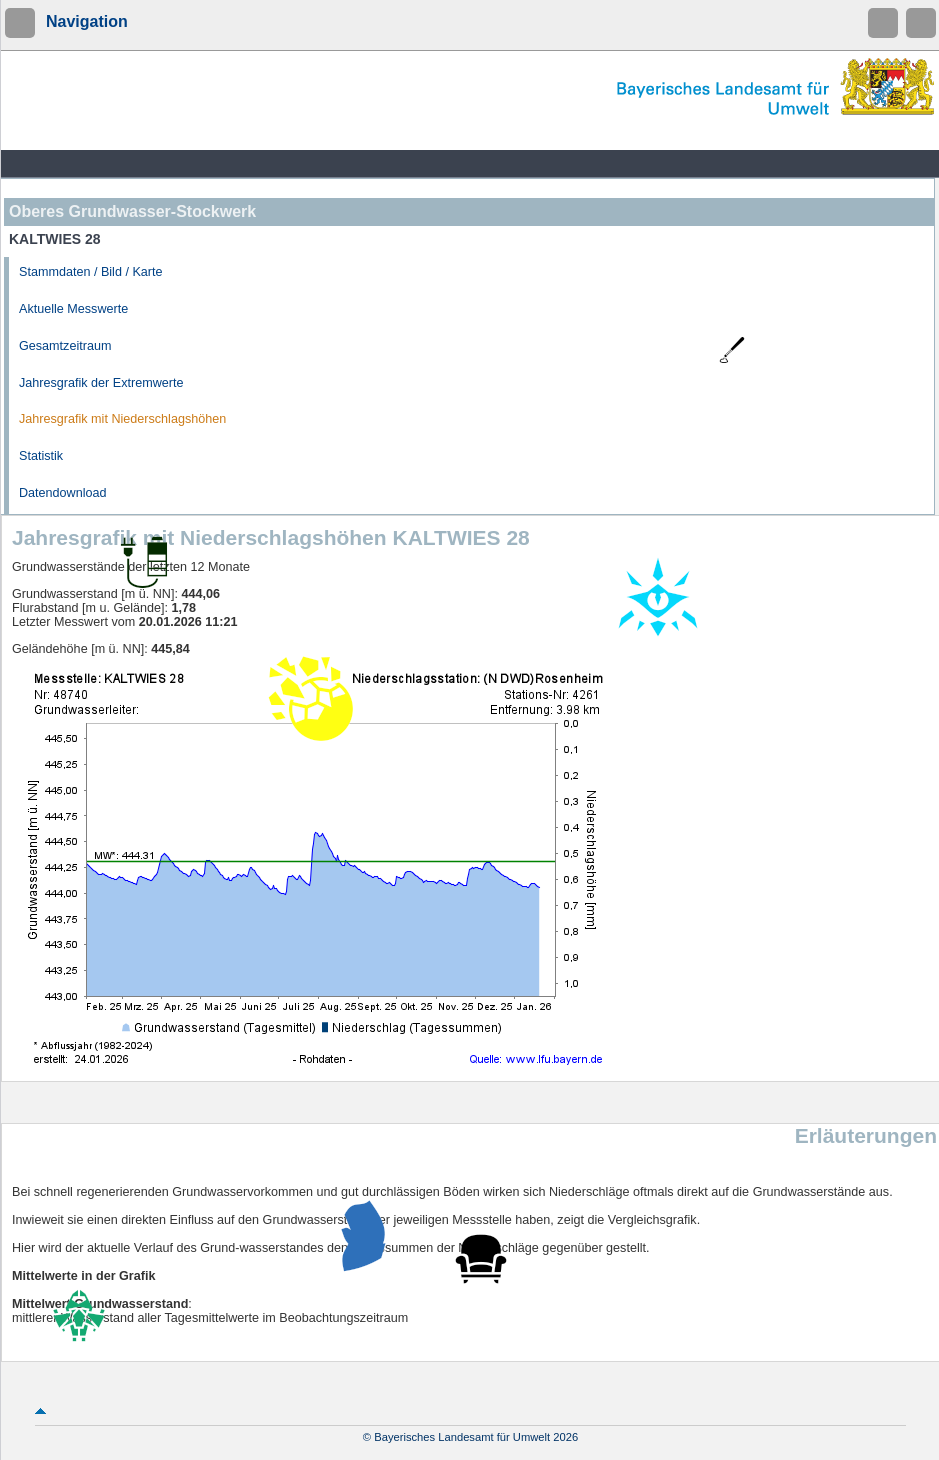 Image resolution: width=939 pixels, height=1460 pixels. What do you see at coordinates (658, 597) in the screenshot?
I see `select warlock or sorcerer character class` at bounding box center [658, 597].